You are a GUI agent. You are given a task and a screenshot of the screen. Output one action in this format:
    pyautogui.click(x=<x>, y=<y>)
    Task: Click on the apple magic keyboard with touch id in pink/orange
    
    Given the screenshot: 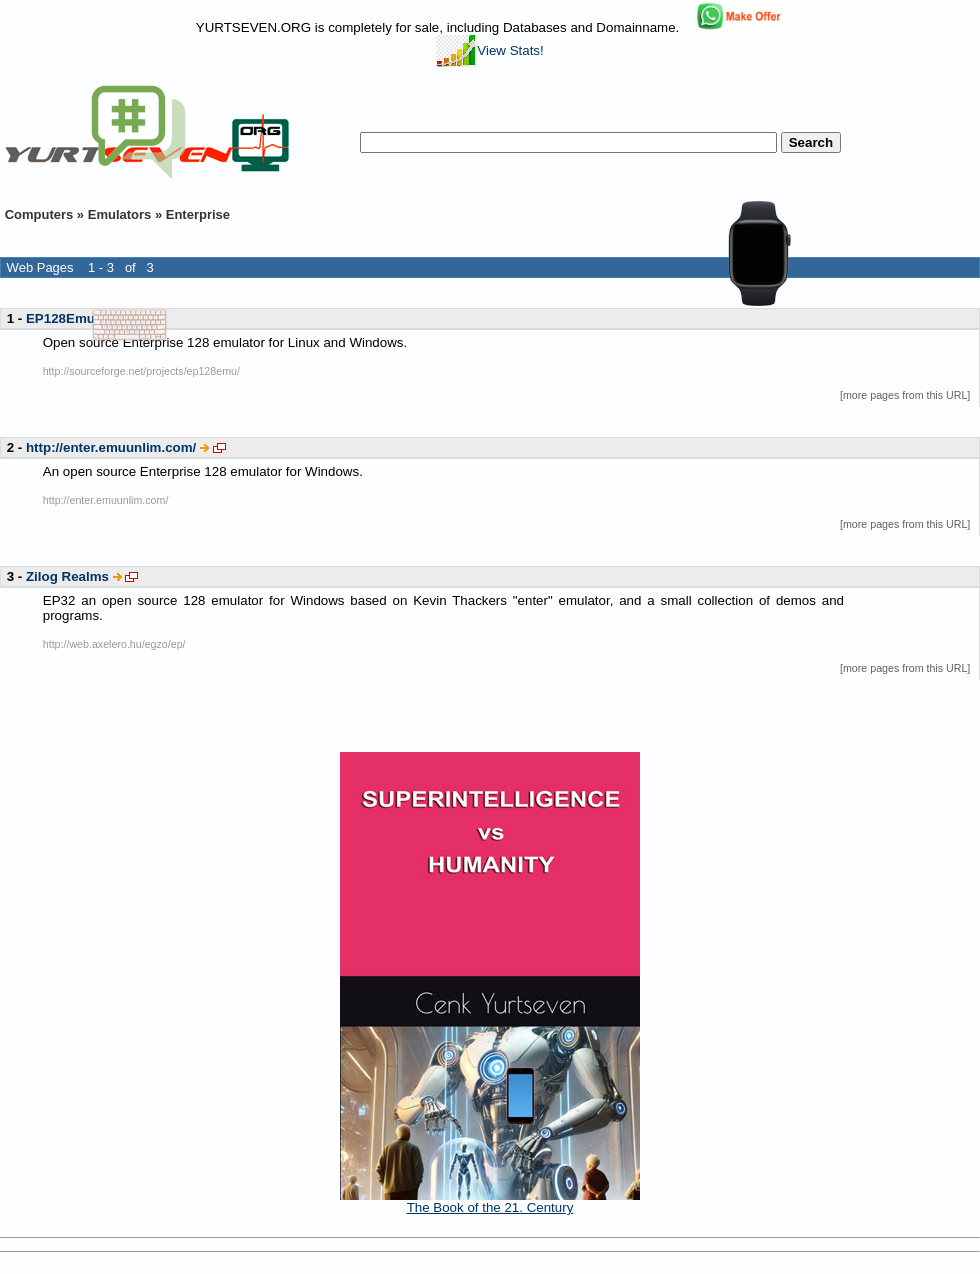 What is the action you would take?
    pyautogui.click(x=129, y=324)
    